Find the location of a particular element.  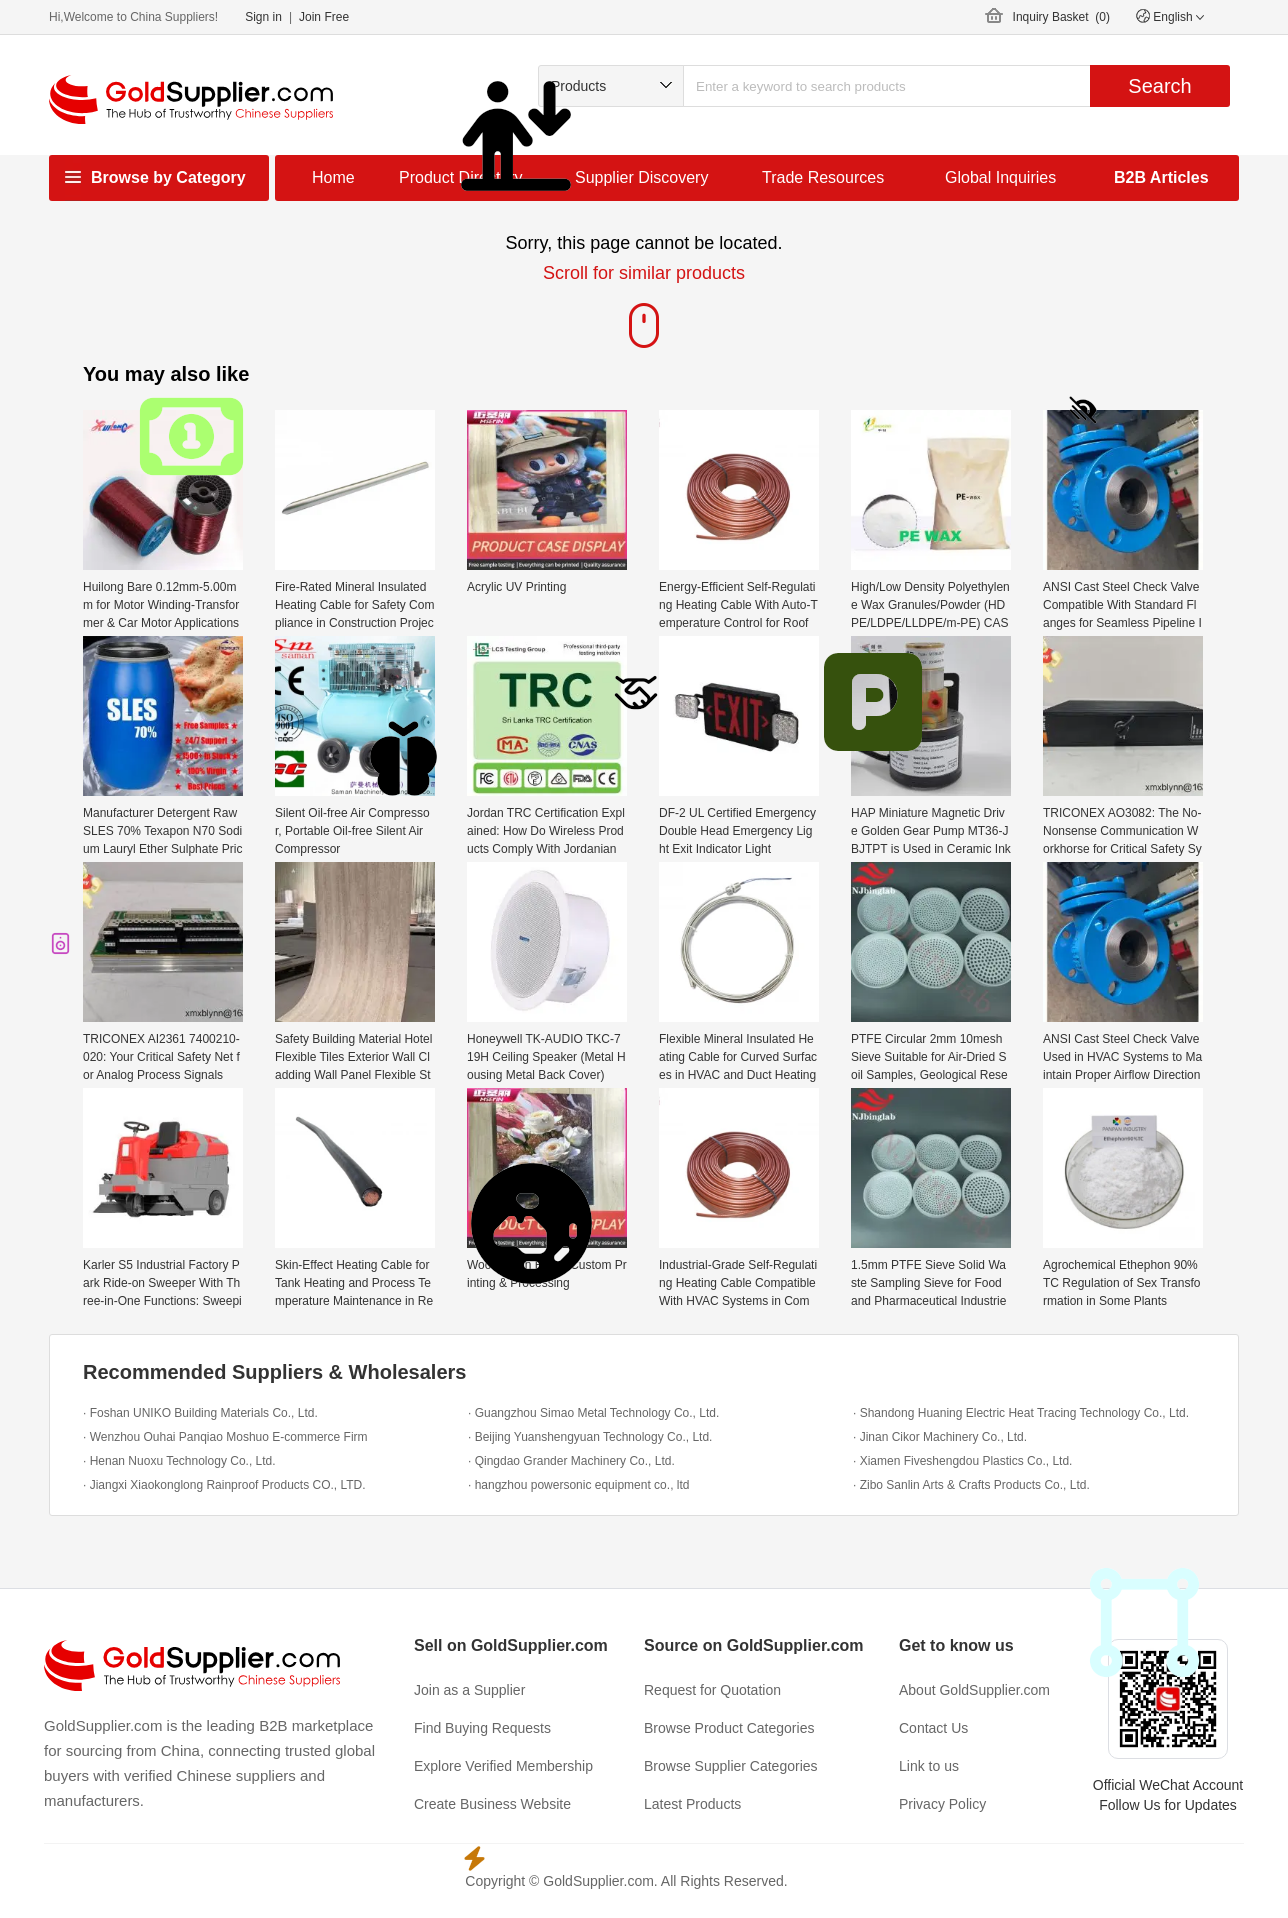

access nature or wildlife category is located at coordinates (403, 758).